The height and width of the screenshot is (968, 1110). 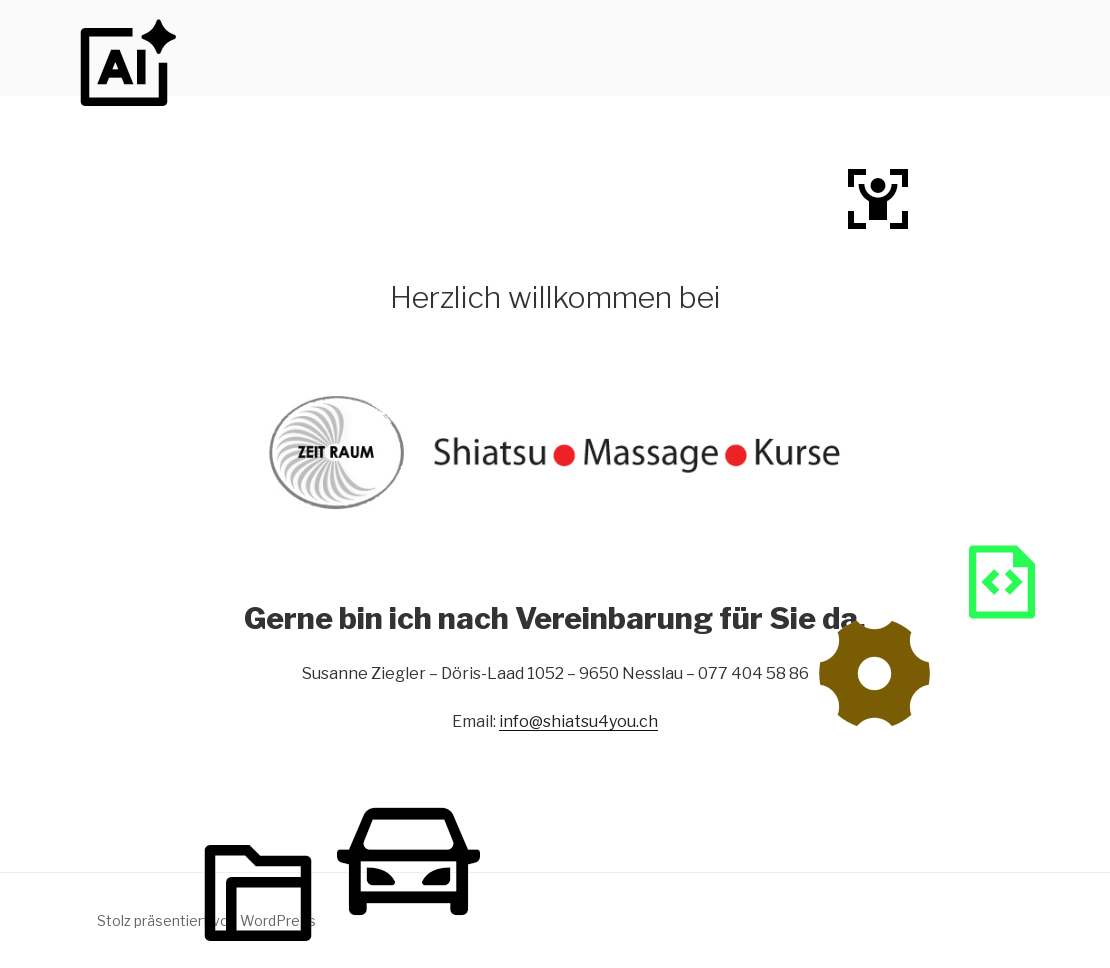 I want to click on open folder to view files, so click(x=258, y=893).